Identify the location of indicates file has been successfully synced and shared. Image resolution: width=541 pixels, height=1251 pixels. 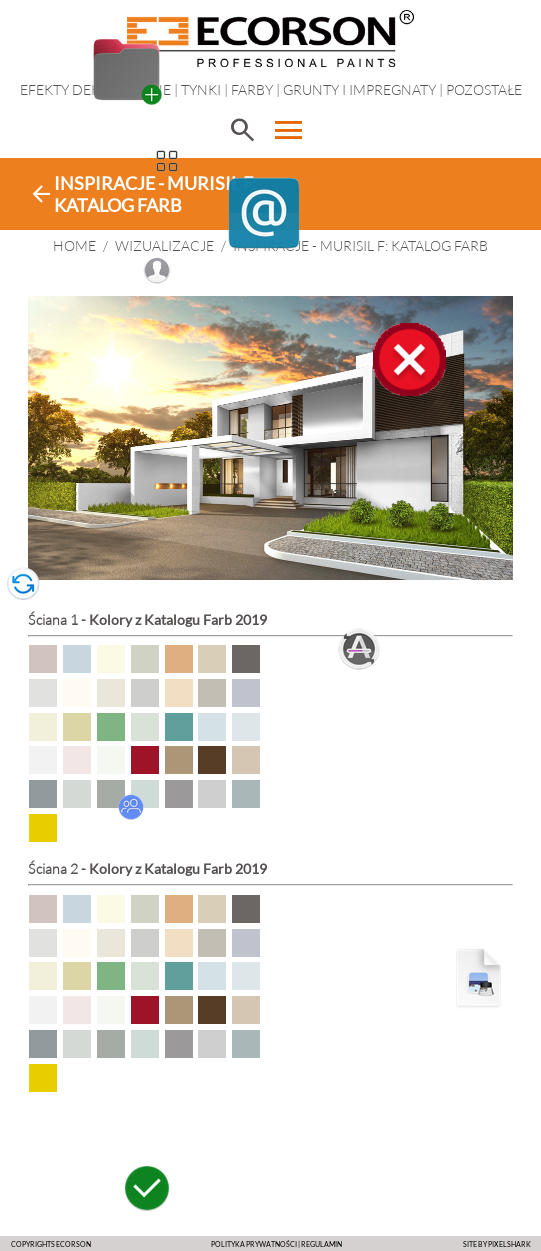
(147, 1188).